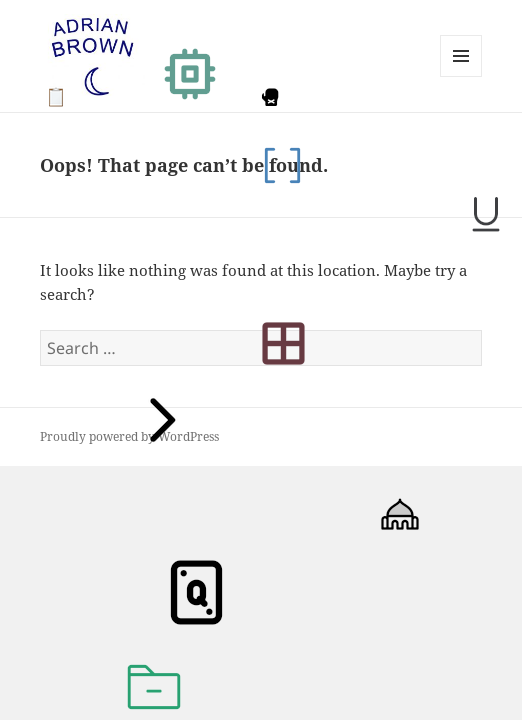 The height and width of the screenshot is (720, 522). Describe the element at coordinates (190, 74) in the screenshot. I see `view system performance or processor usage` at that location.